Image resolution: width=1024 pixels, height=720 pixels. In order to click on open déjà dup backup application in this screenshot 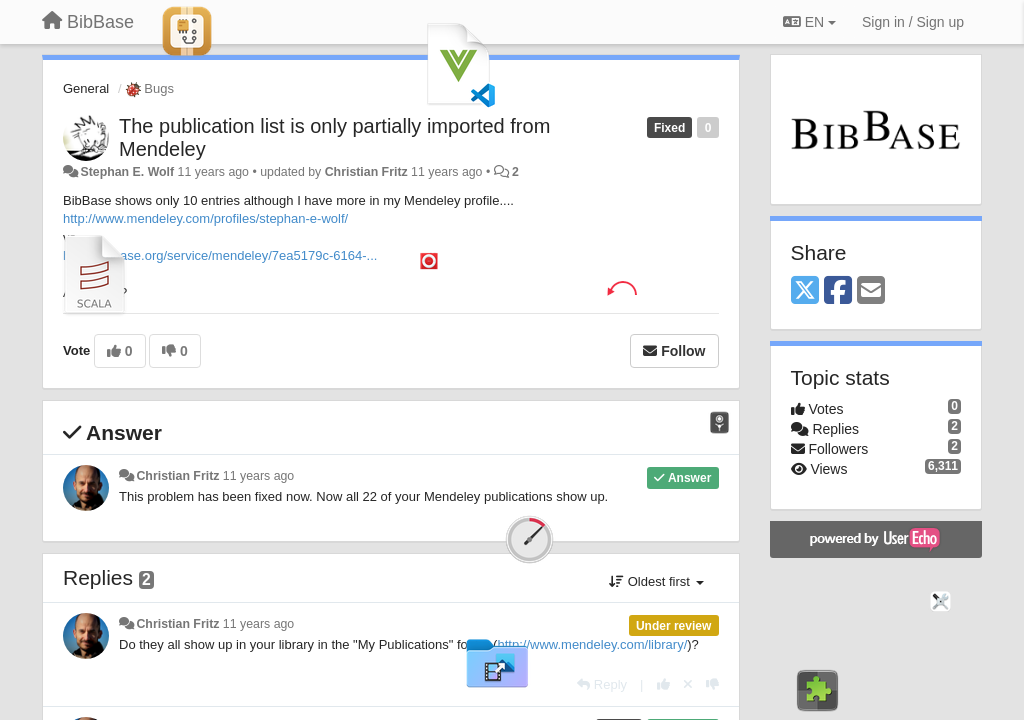, I will do `click(719, 422)`.